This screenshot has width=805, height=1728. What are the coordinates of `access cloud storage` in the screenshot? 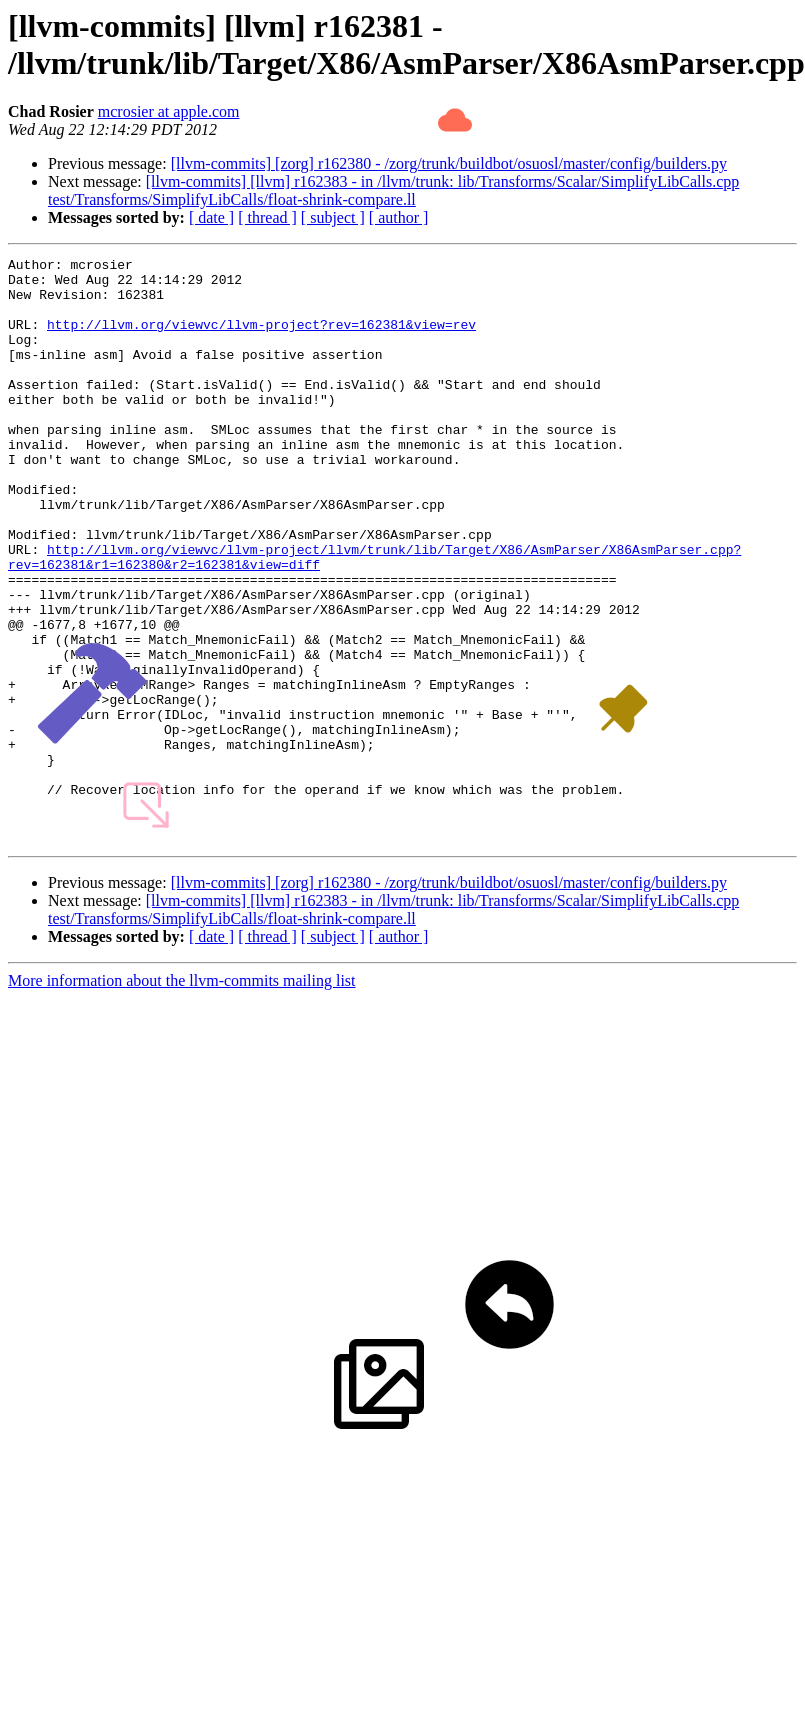 It's located at (455, 120).